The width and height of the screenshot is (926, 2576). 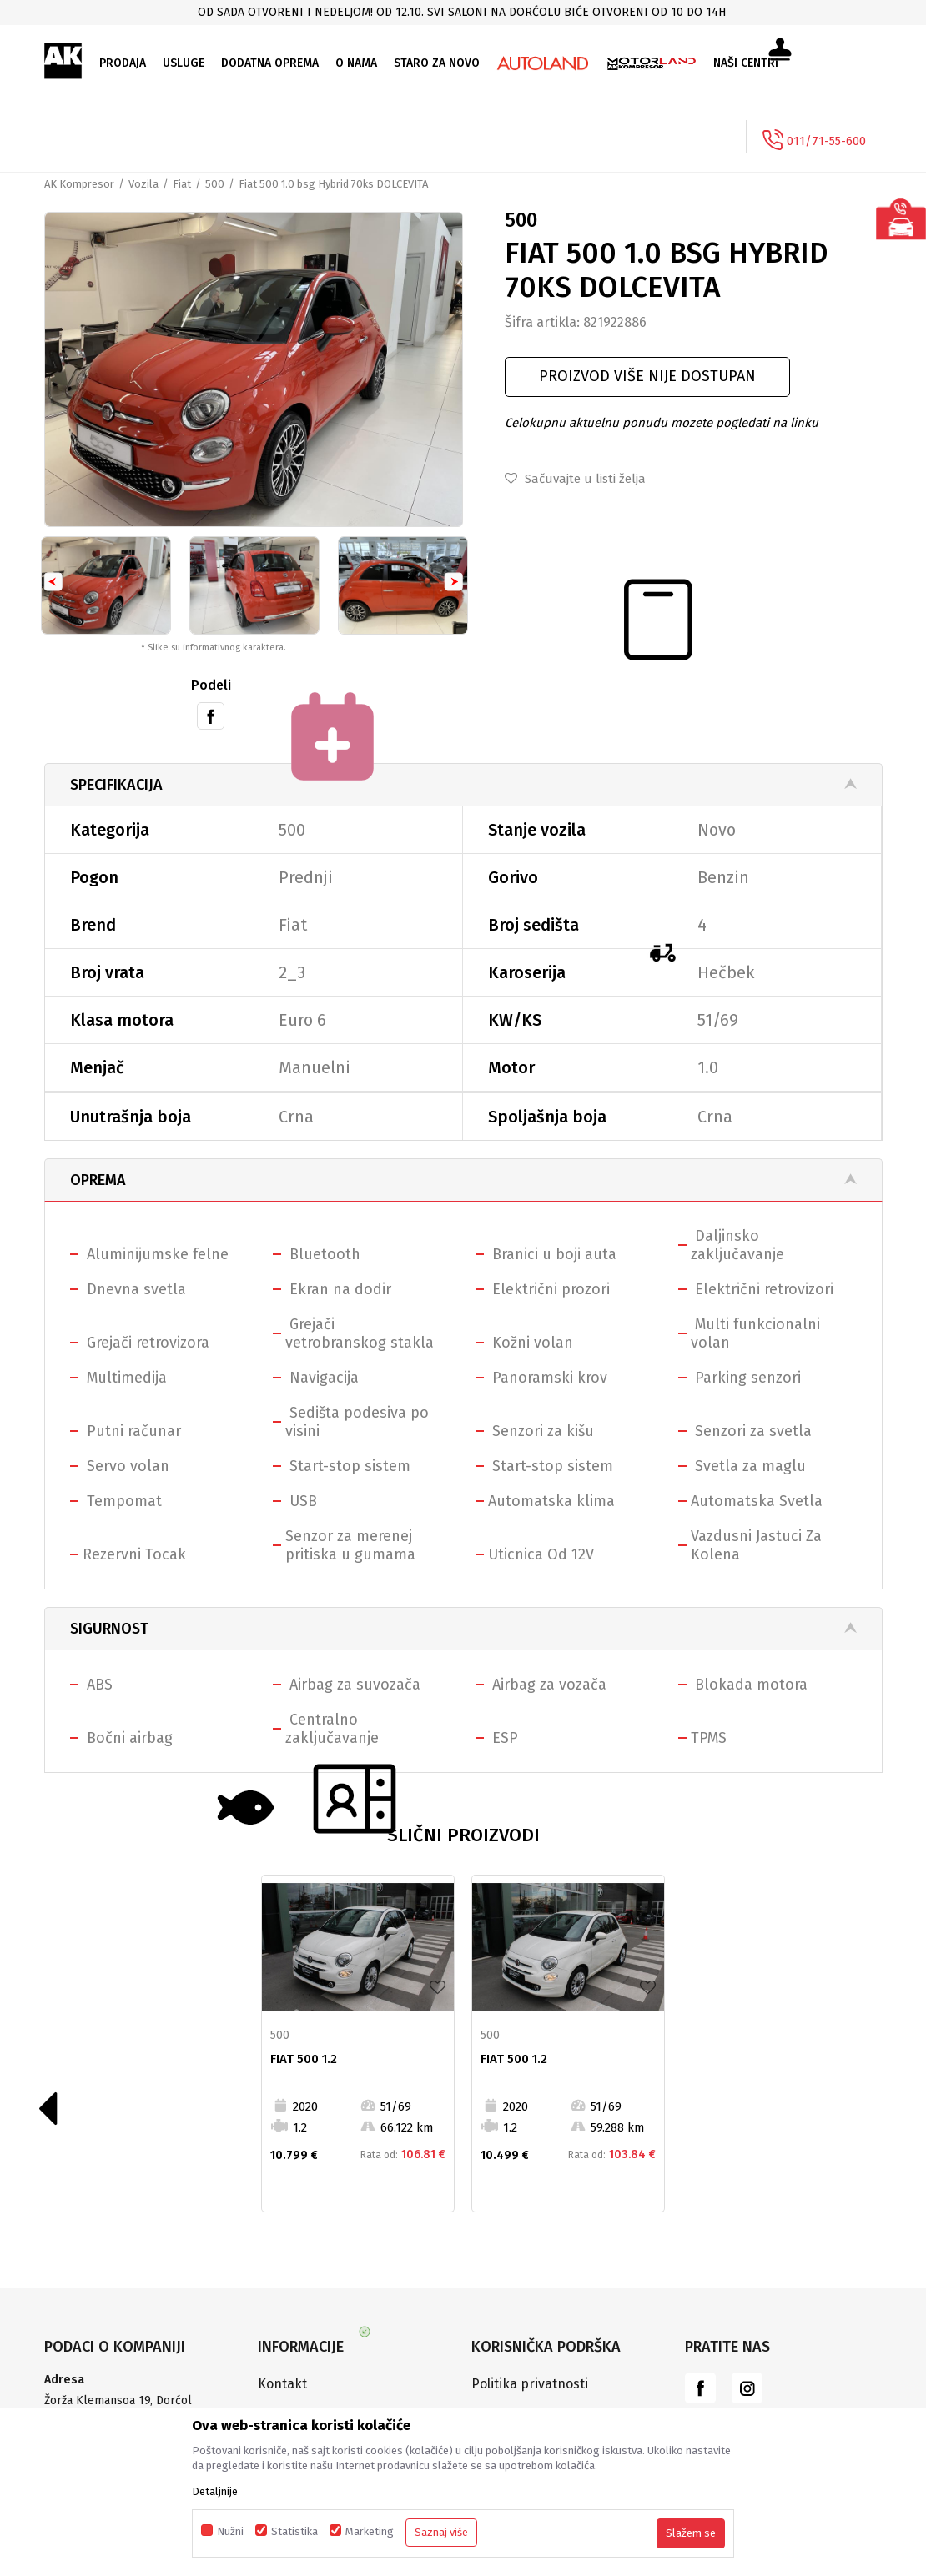 I want to click on add a new event to your calendar, so click(x=332, y=739).